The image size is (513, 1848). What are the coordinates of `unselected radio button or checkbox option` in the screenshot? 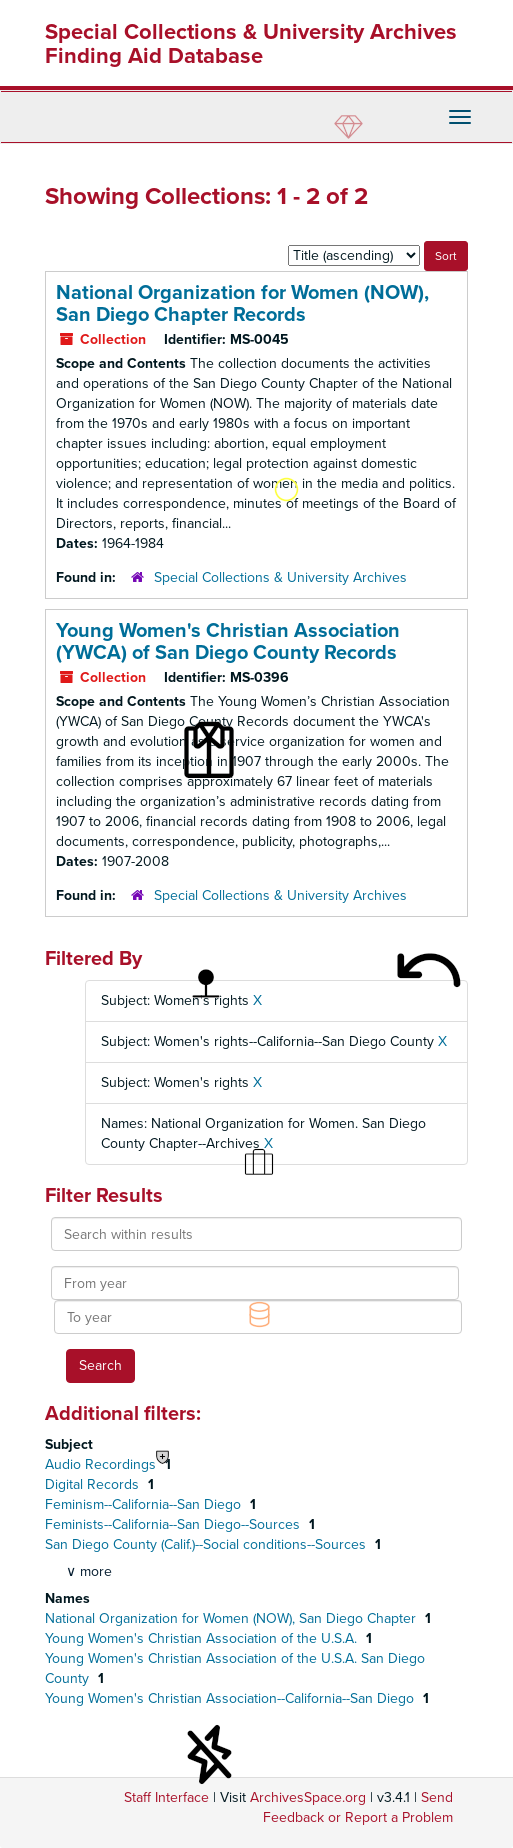 It's located at (286, 489).